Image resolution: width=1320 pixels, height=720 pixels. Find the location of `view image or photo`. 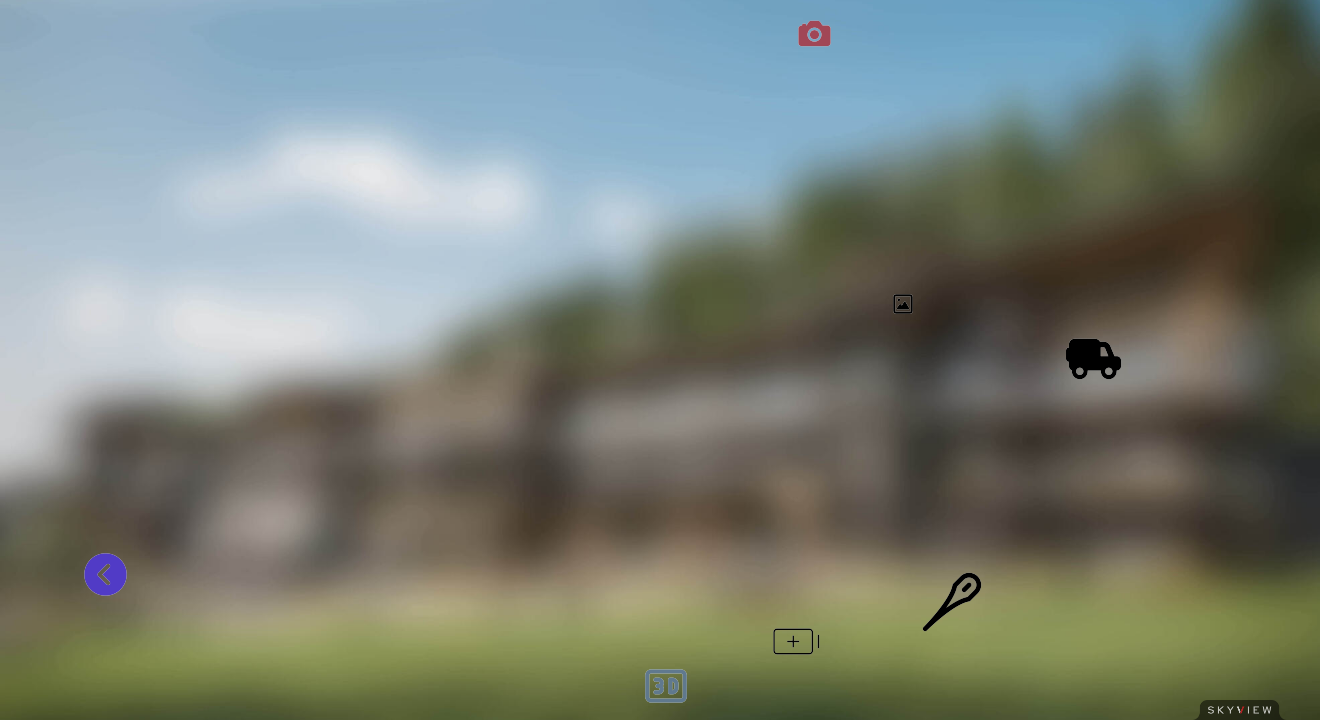

view image or photo is located at coordinates (903, 304).